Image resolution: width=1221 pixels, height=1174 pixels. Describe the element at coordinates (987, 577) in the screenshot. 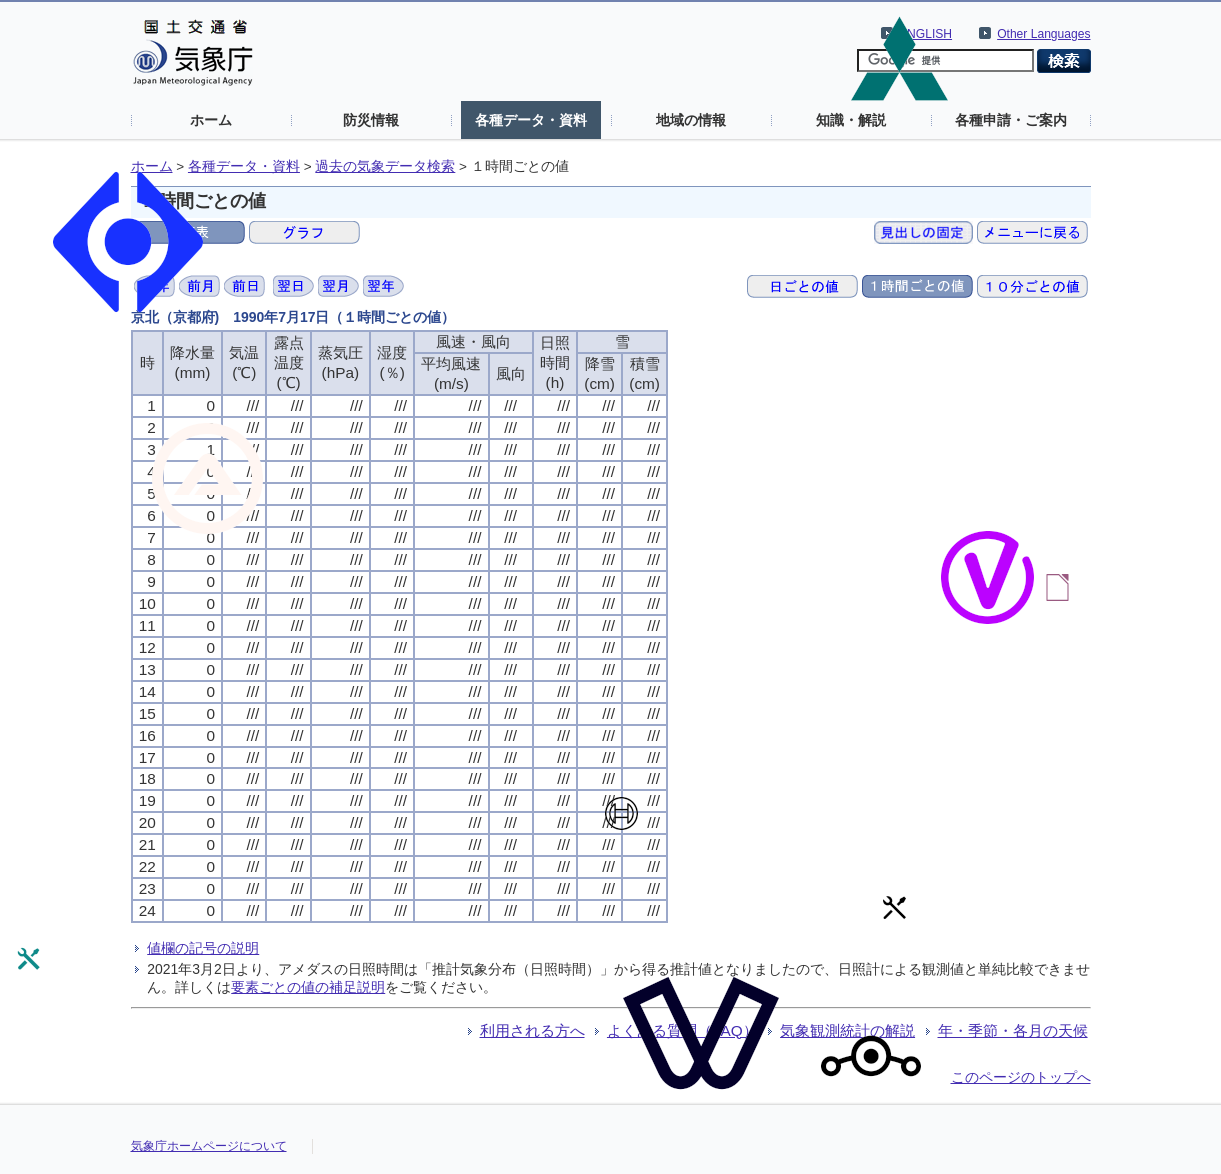

I see `semantic versioning (semver) logo` at that location.